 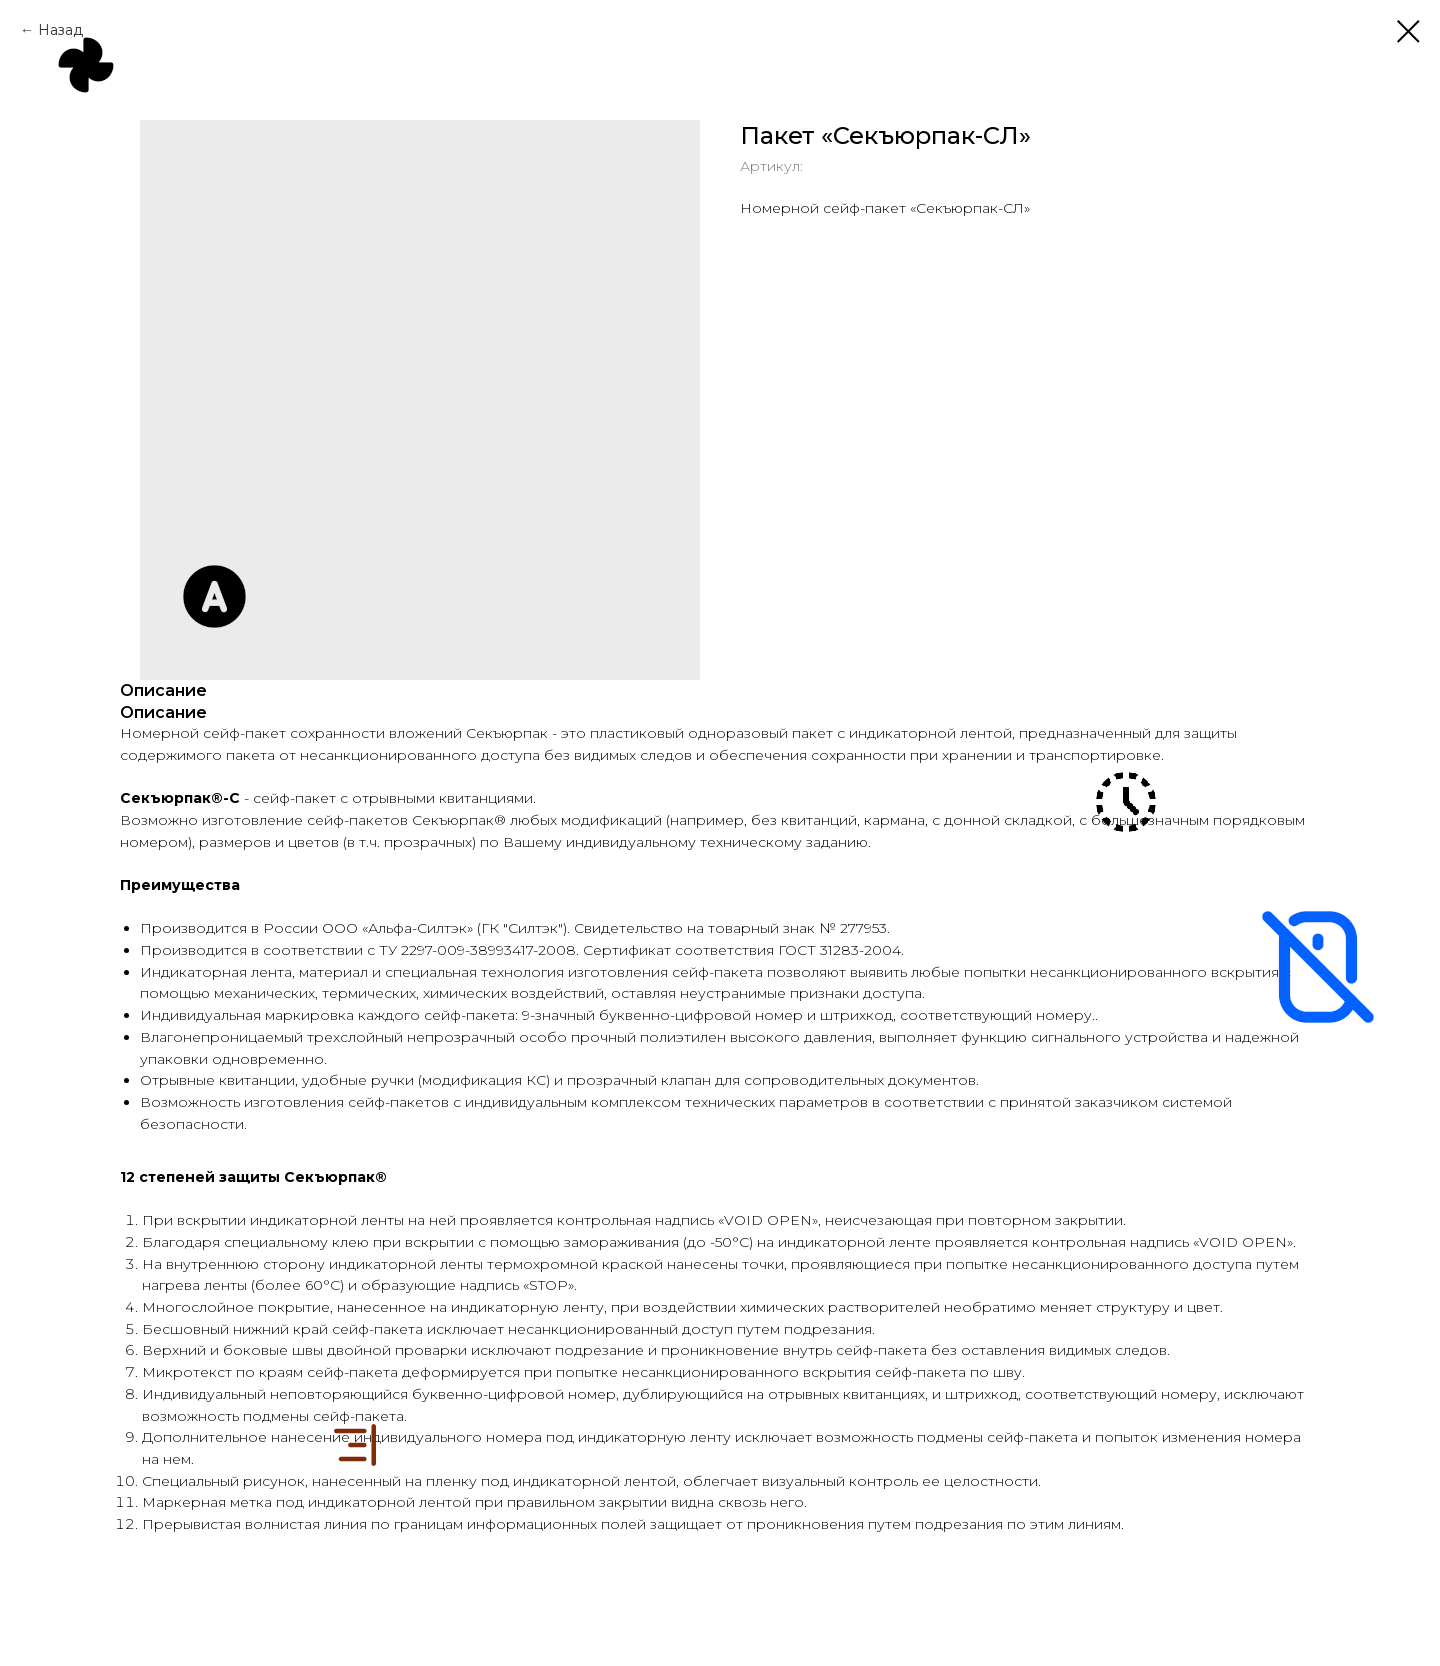 What do you see at coordinates (355, 1445) in the screenshot?
I see `align text to the right` at bounding box center [355, 1445].